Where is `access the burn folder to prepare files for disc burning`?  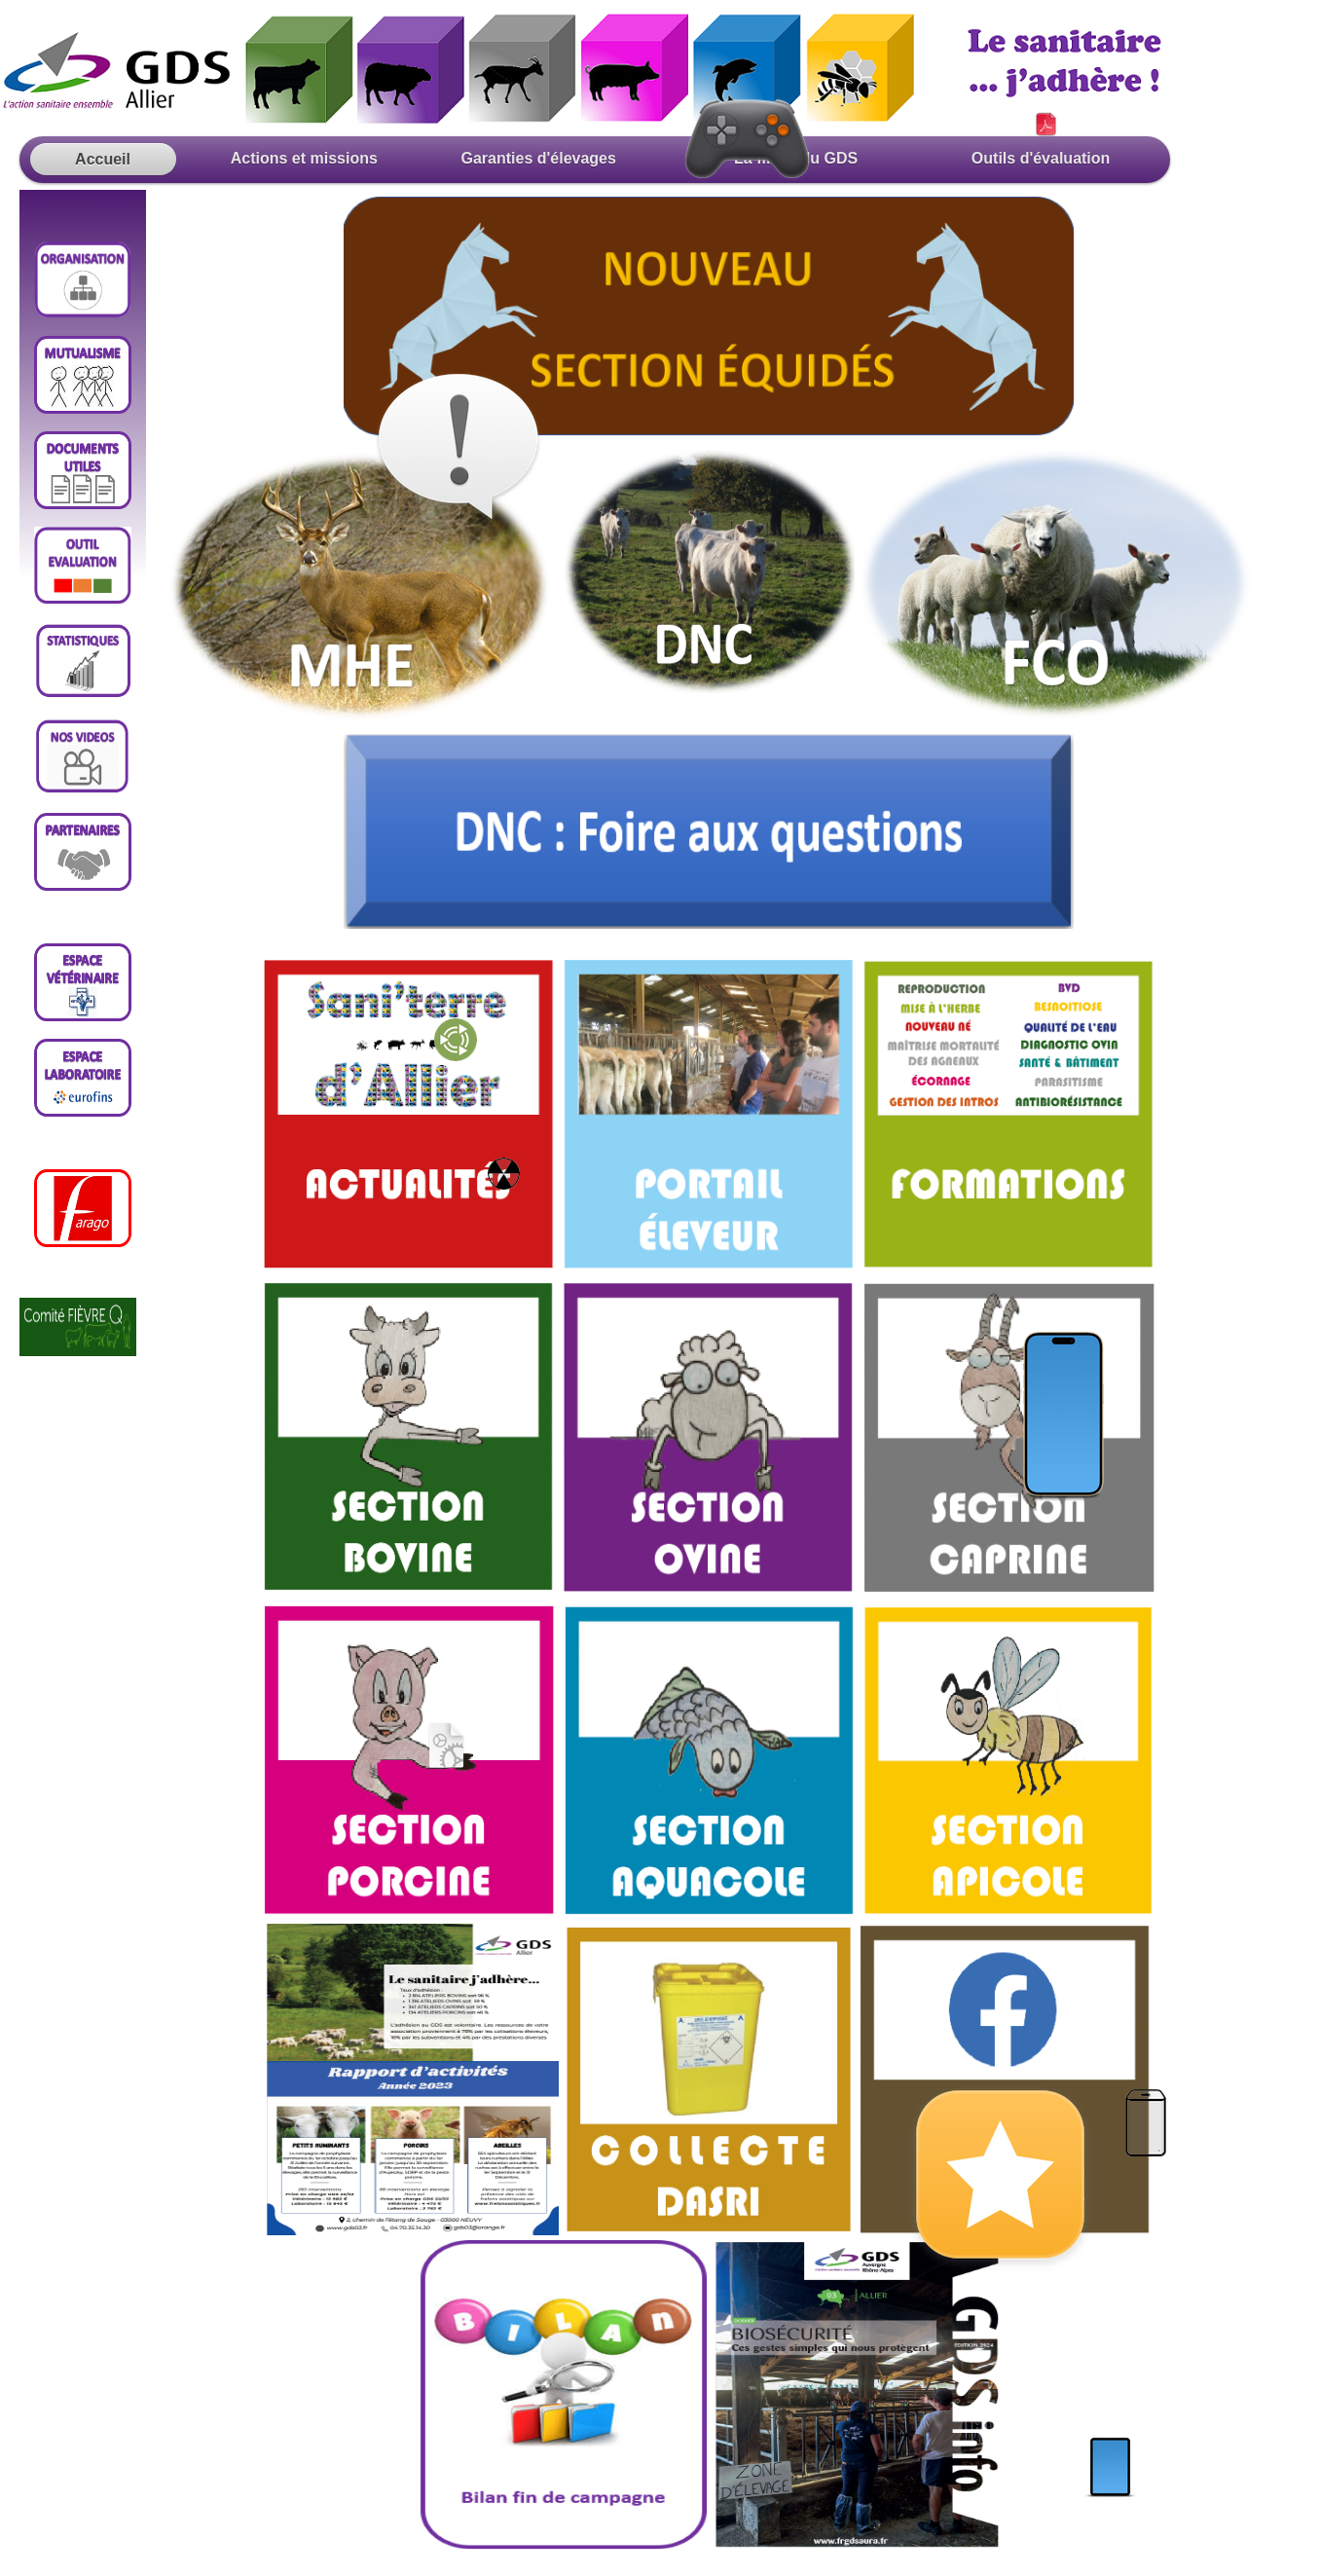 access the burn folder to prepare files for disc burning is located at coordinates (503, 1173).